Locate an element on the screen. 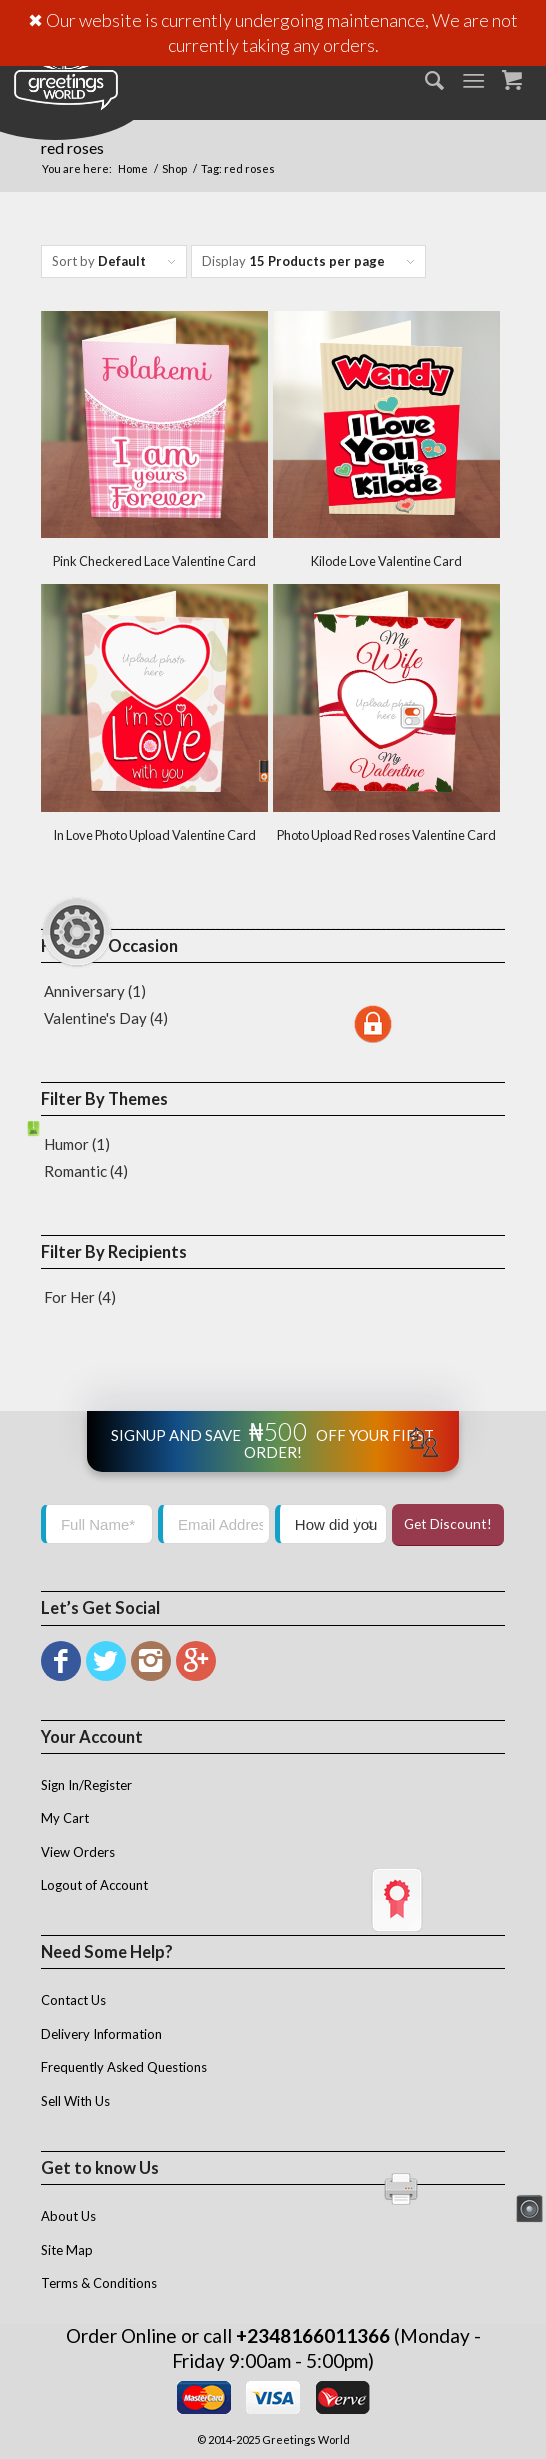 The image size is (546, 2459). print the current document is located at coordinates (401, 2189).